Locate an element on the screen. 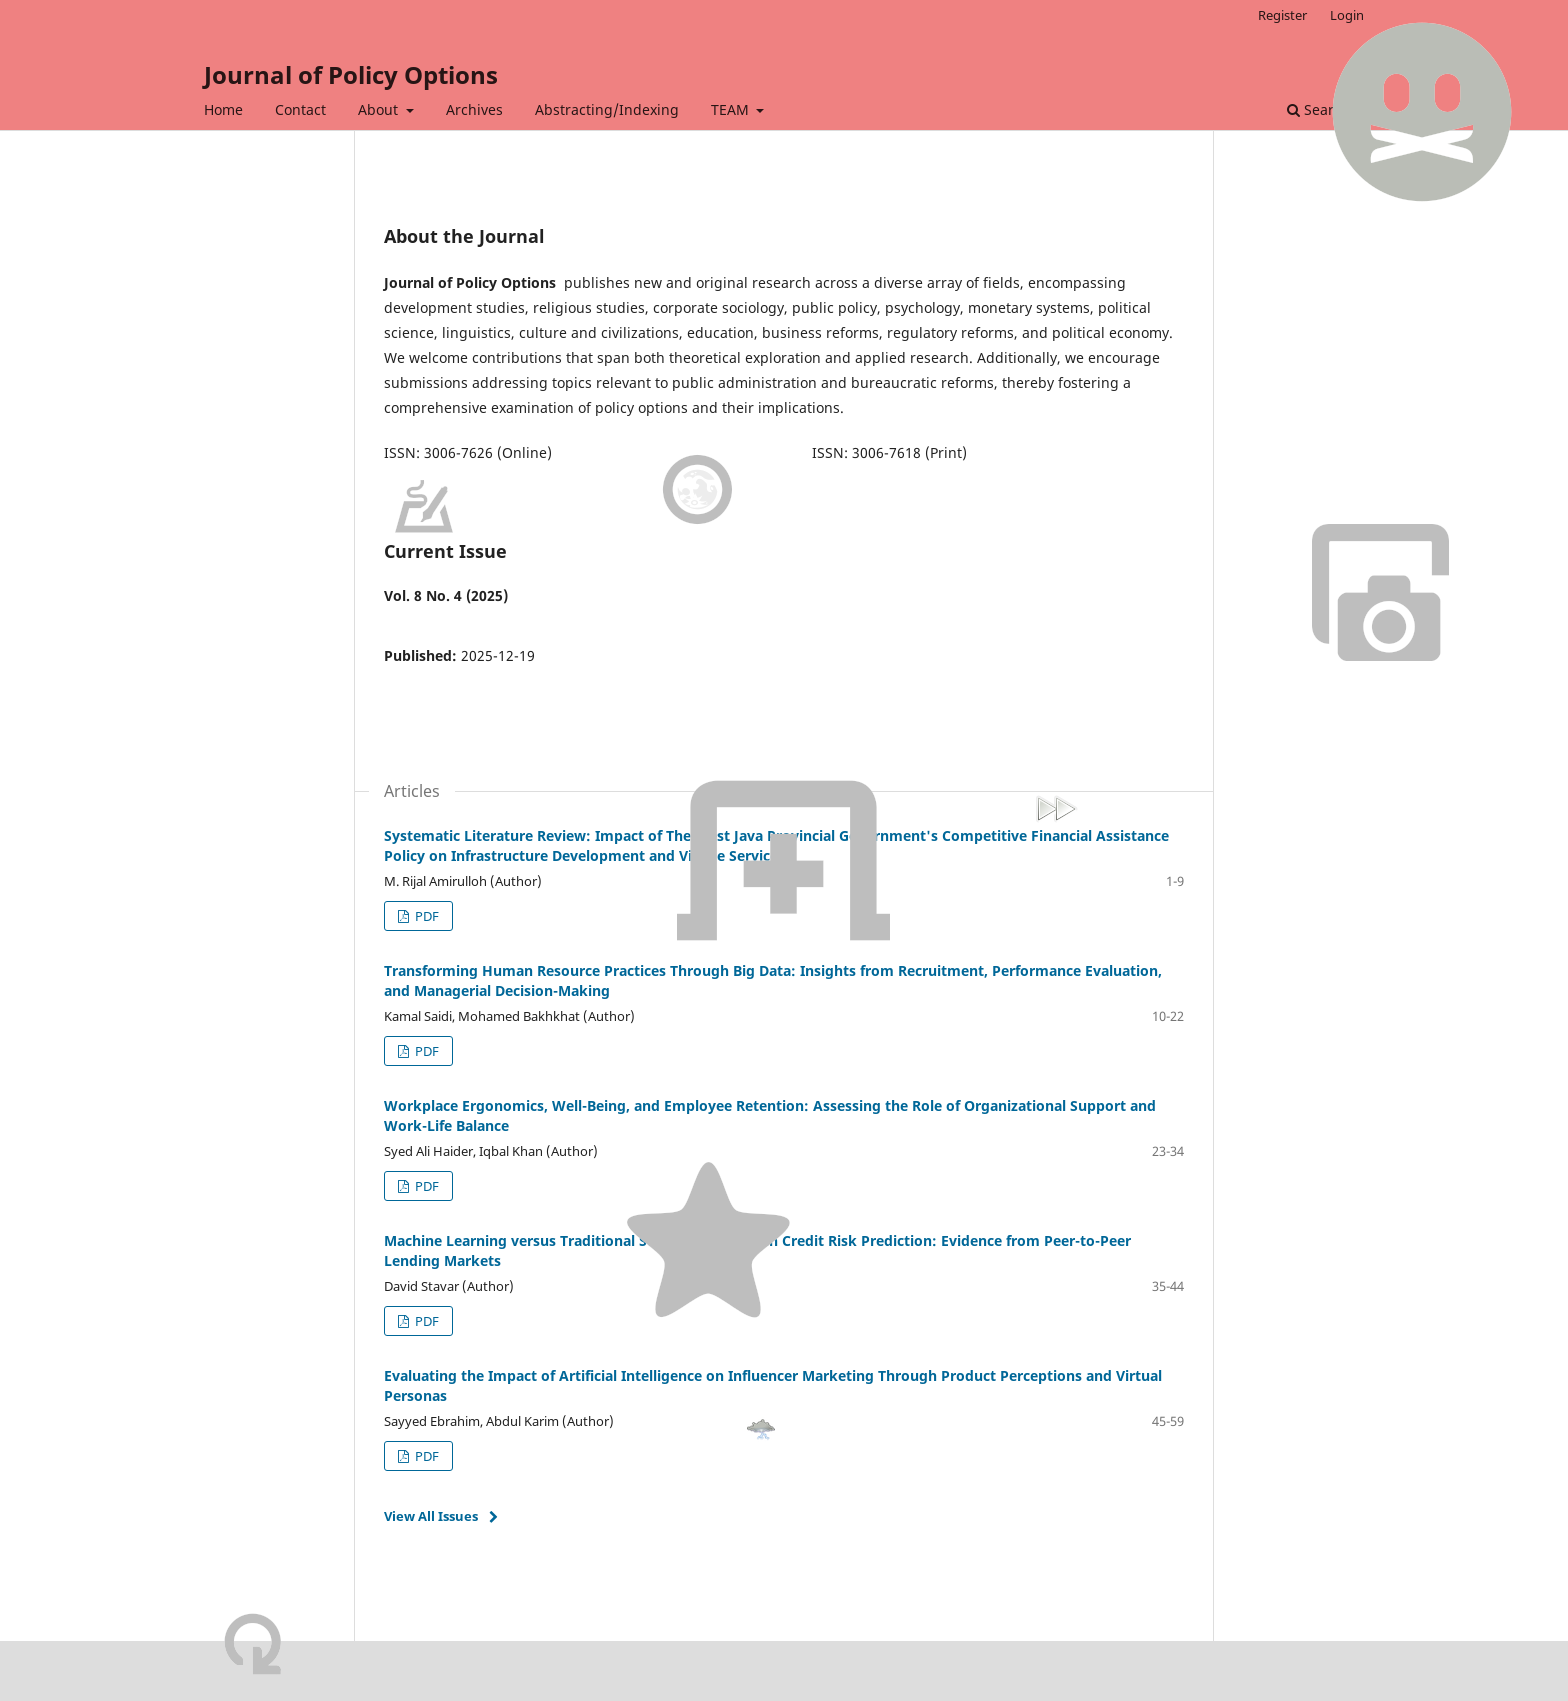 The height and width of the screenshot is (1701, 1568). take a screenshot is located at coordinates (1380, 592).